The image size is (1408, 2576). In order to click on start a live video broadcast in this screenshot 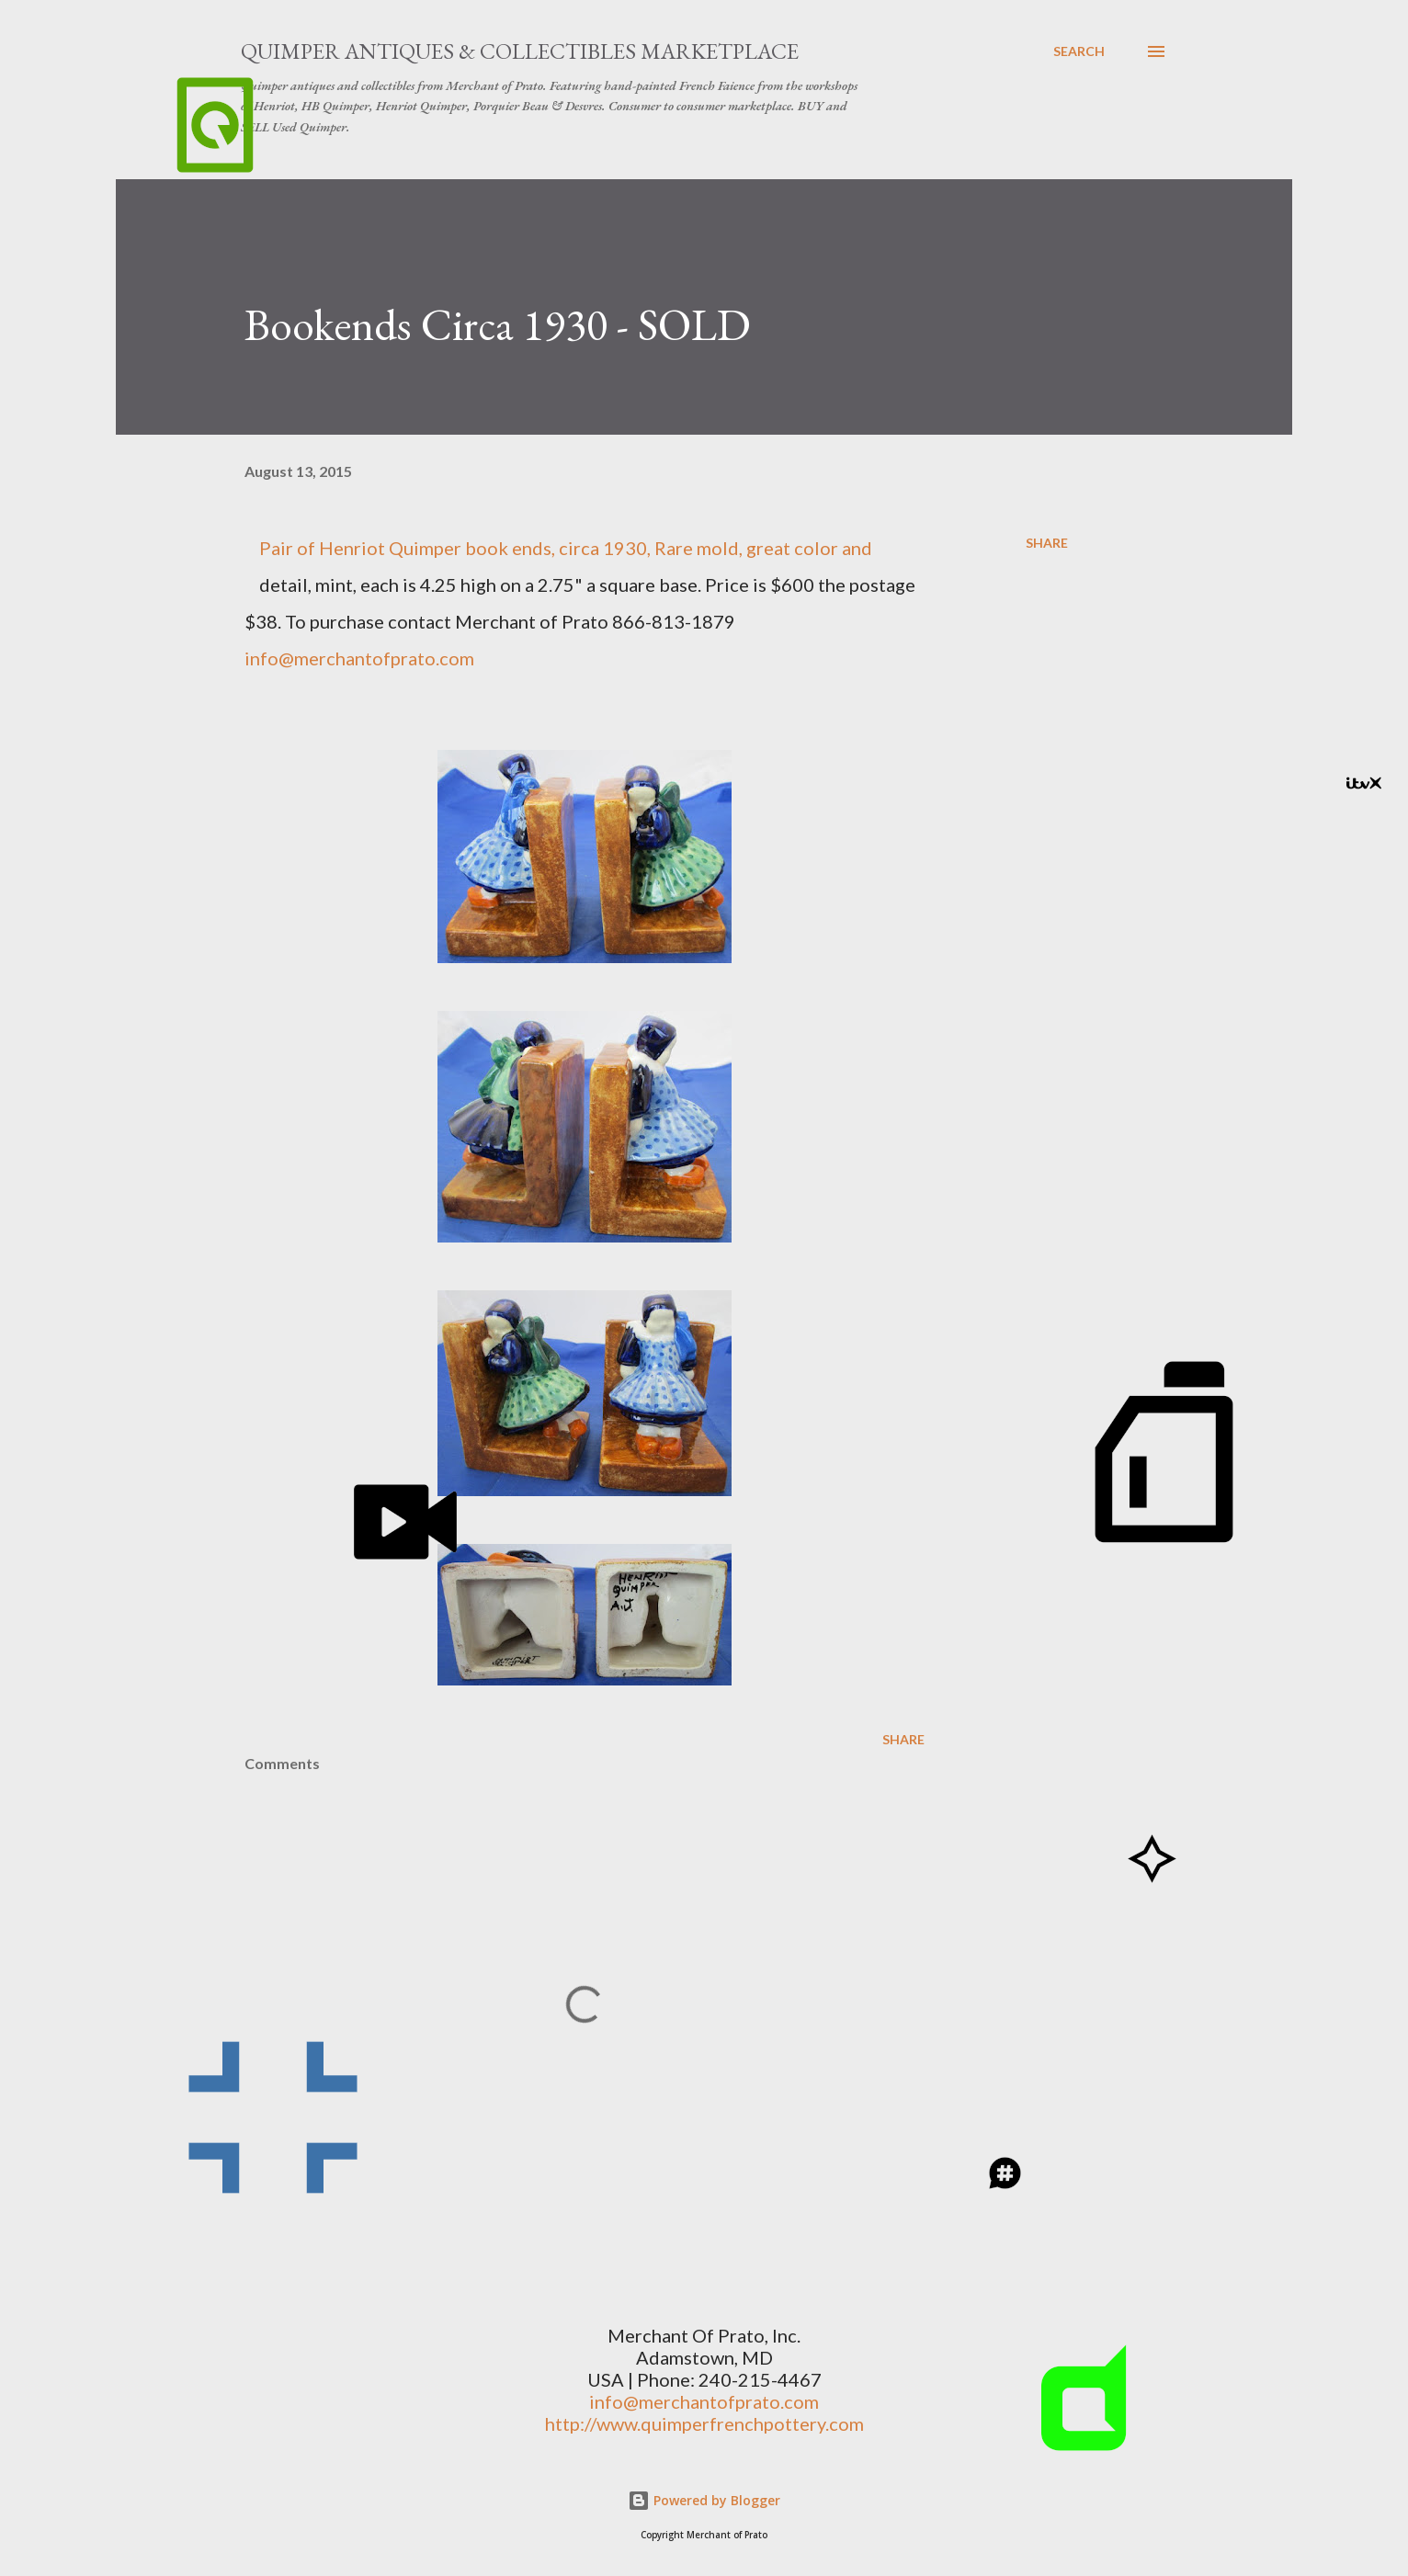, I will do `click(405, 1522)`.